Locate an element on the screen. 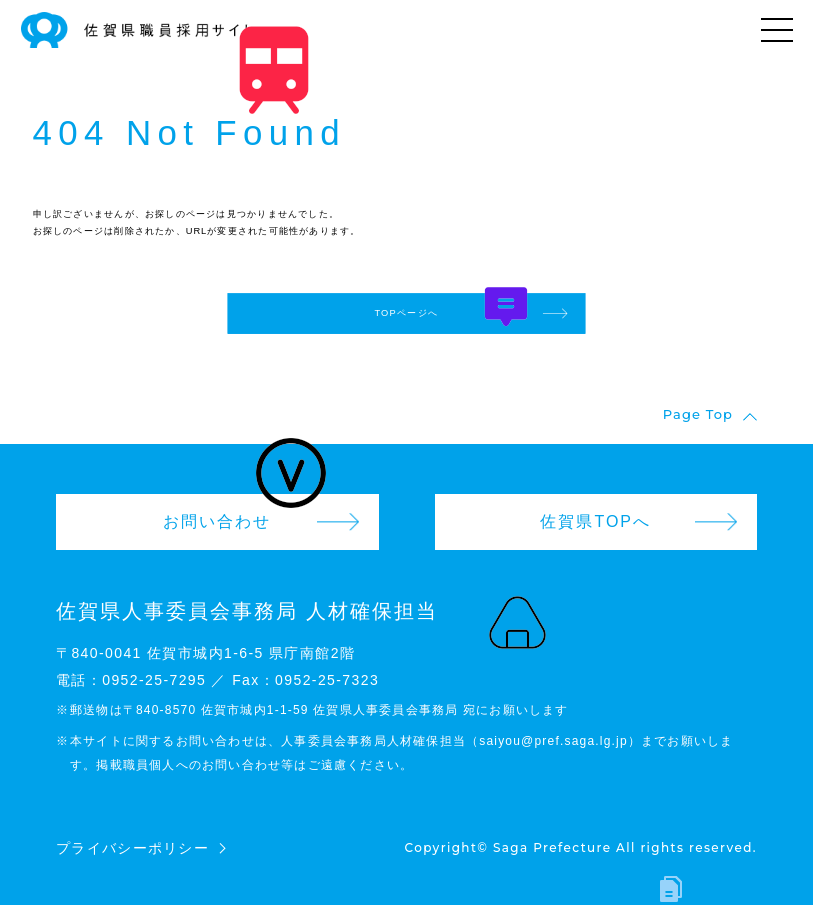 The width and height of the screenshot is (813, 905). open chat or messaging is located at coordinates (506, 305).